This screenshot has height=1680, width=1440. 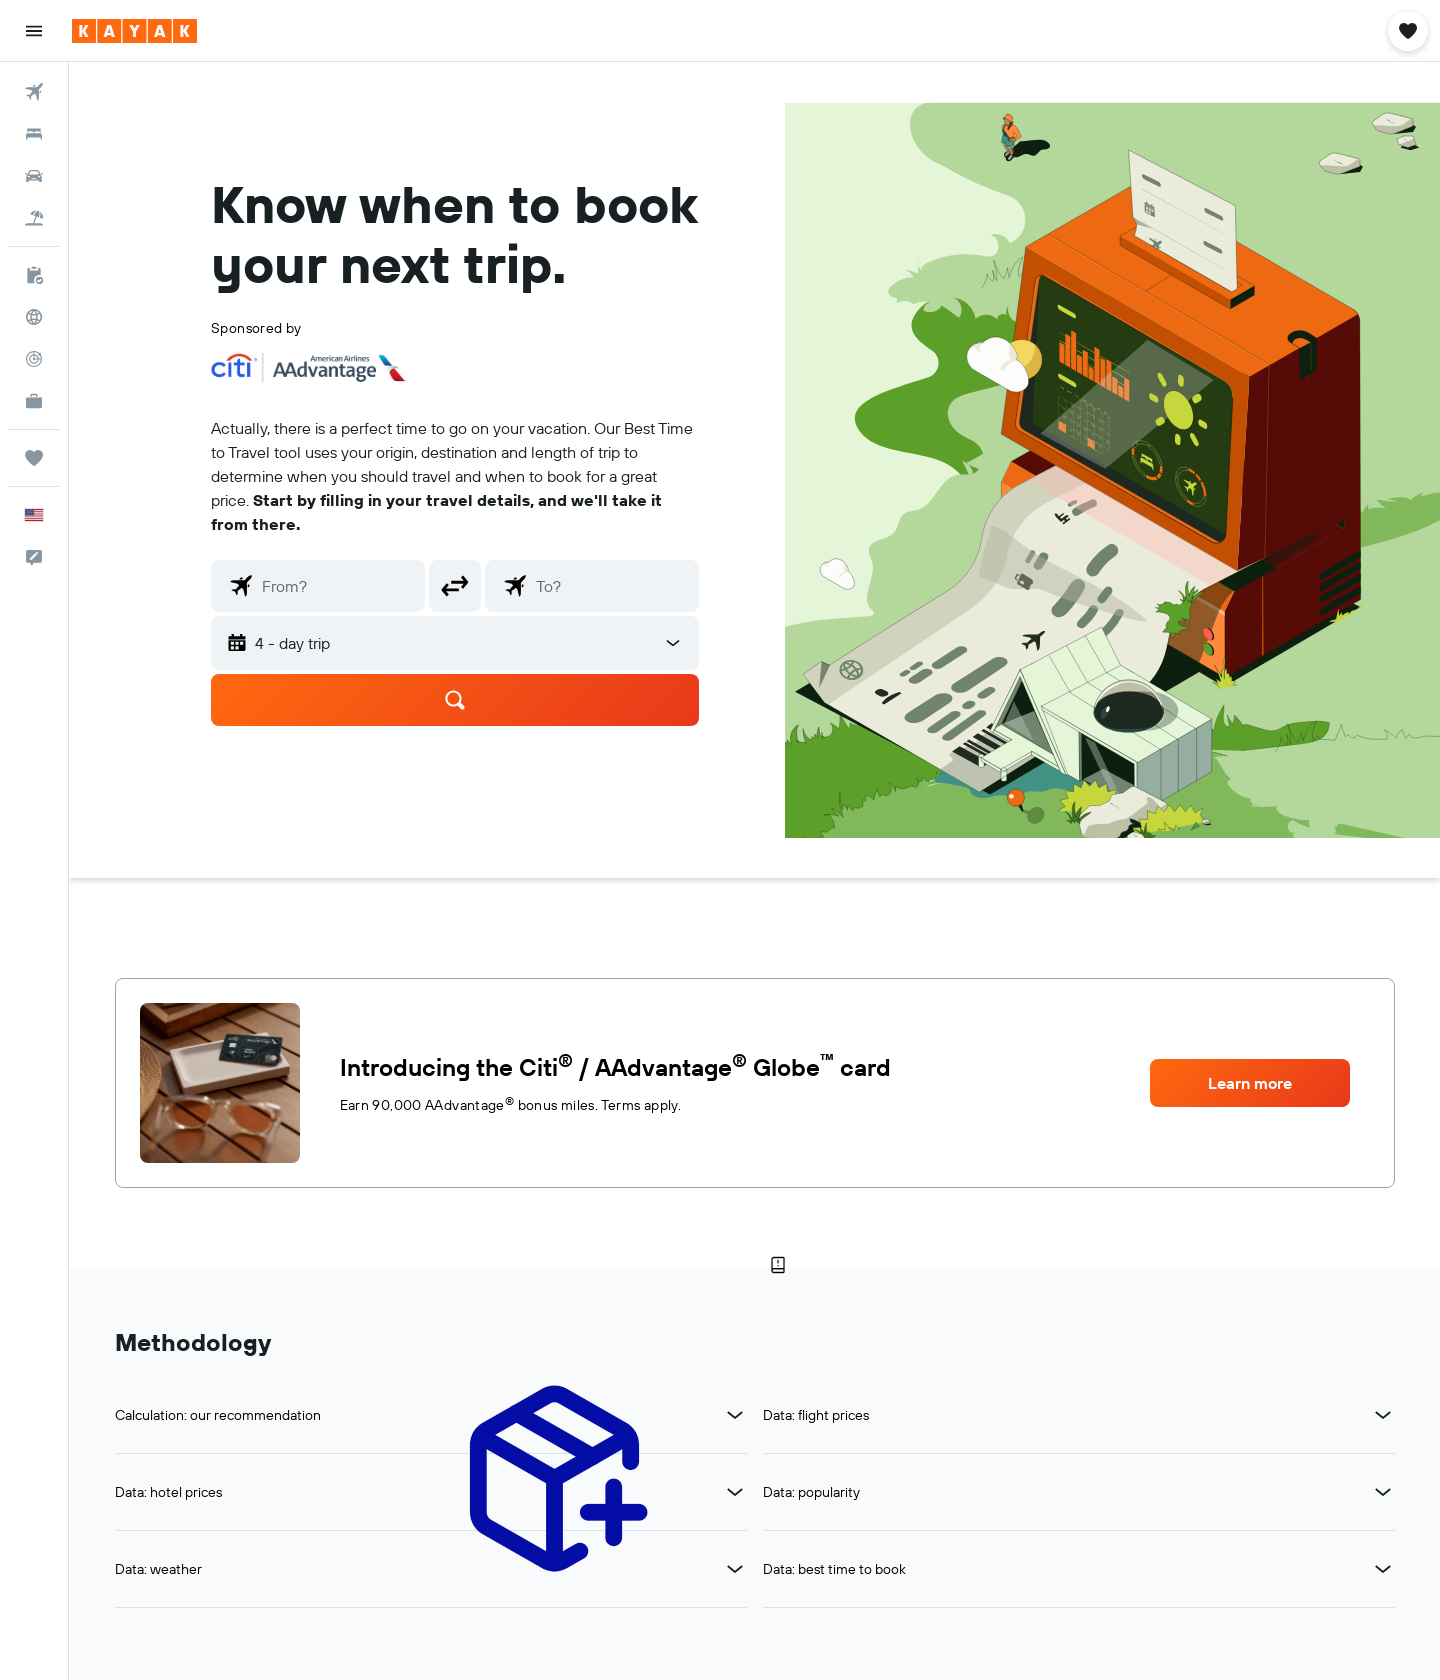 I want to click on indicates an alert or notification related to a book or reading item, so click(x=778, y=1265).